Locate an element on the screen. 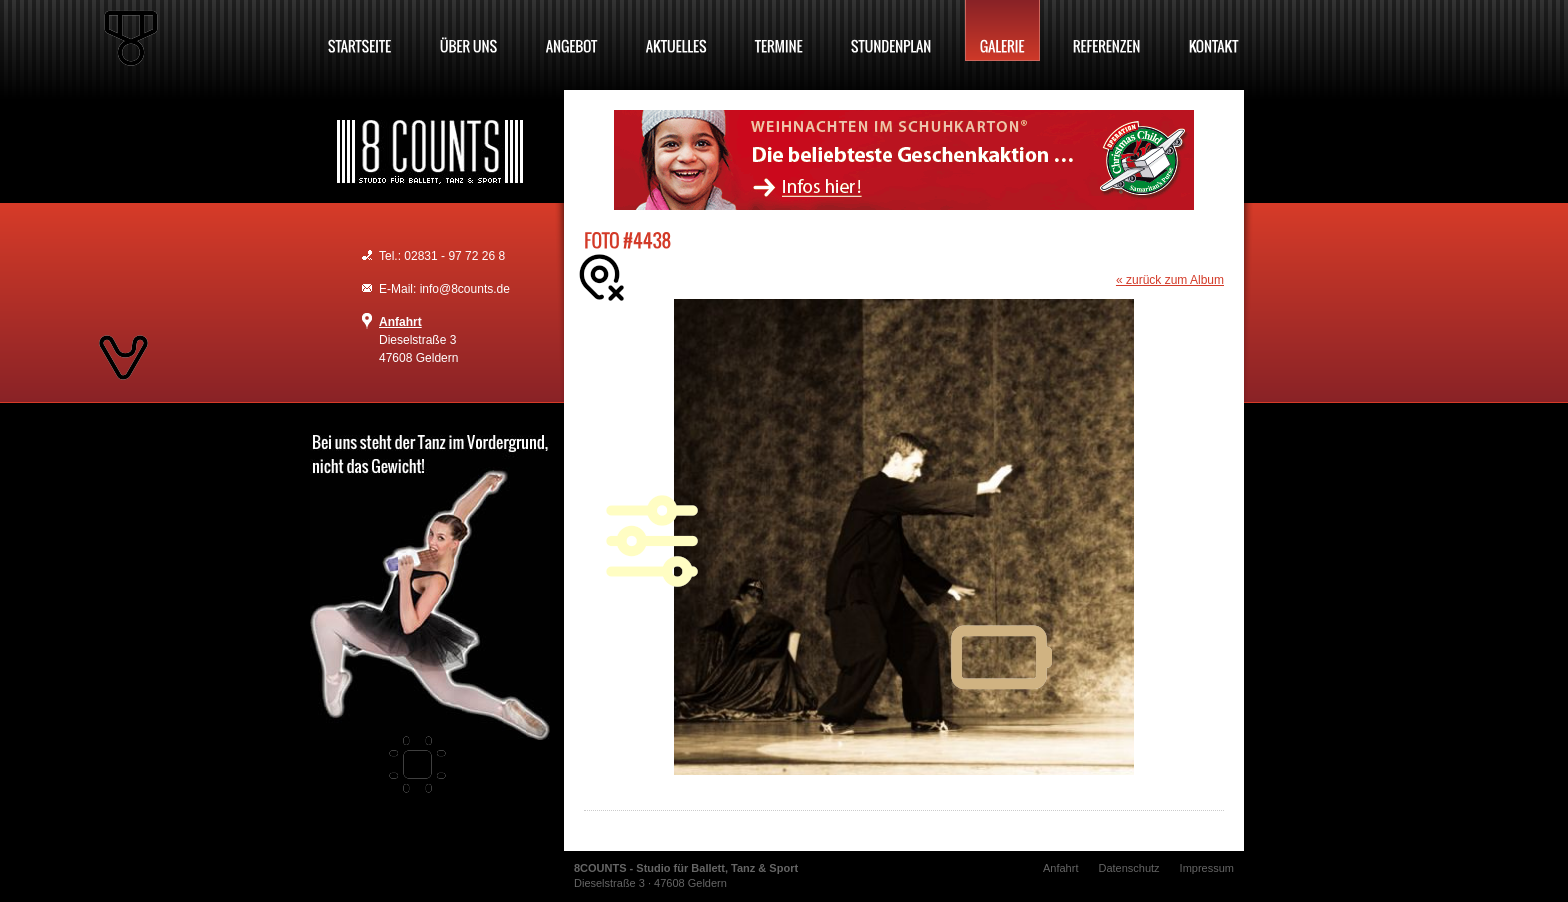 Image resolution: width=1568 pixels, height=902 pixels. adjust settings or preferences is located at coordinates (652, 541).